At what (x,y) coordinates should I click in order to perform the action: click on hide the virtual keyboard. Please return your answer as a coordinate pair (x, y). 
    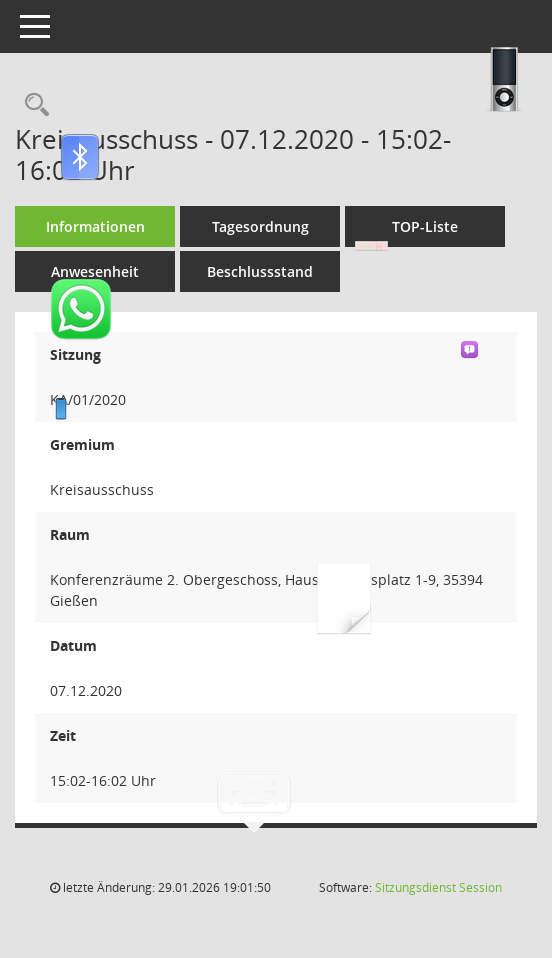
    Looking at the image, I should click on (254, 802).